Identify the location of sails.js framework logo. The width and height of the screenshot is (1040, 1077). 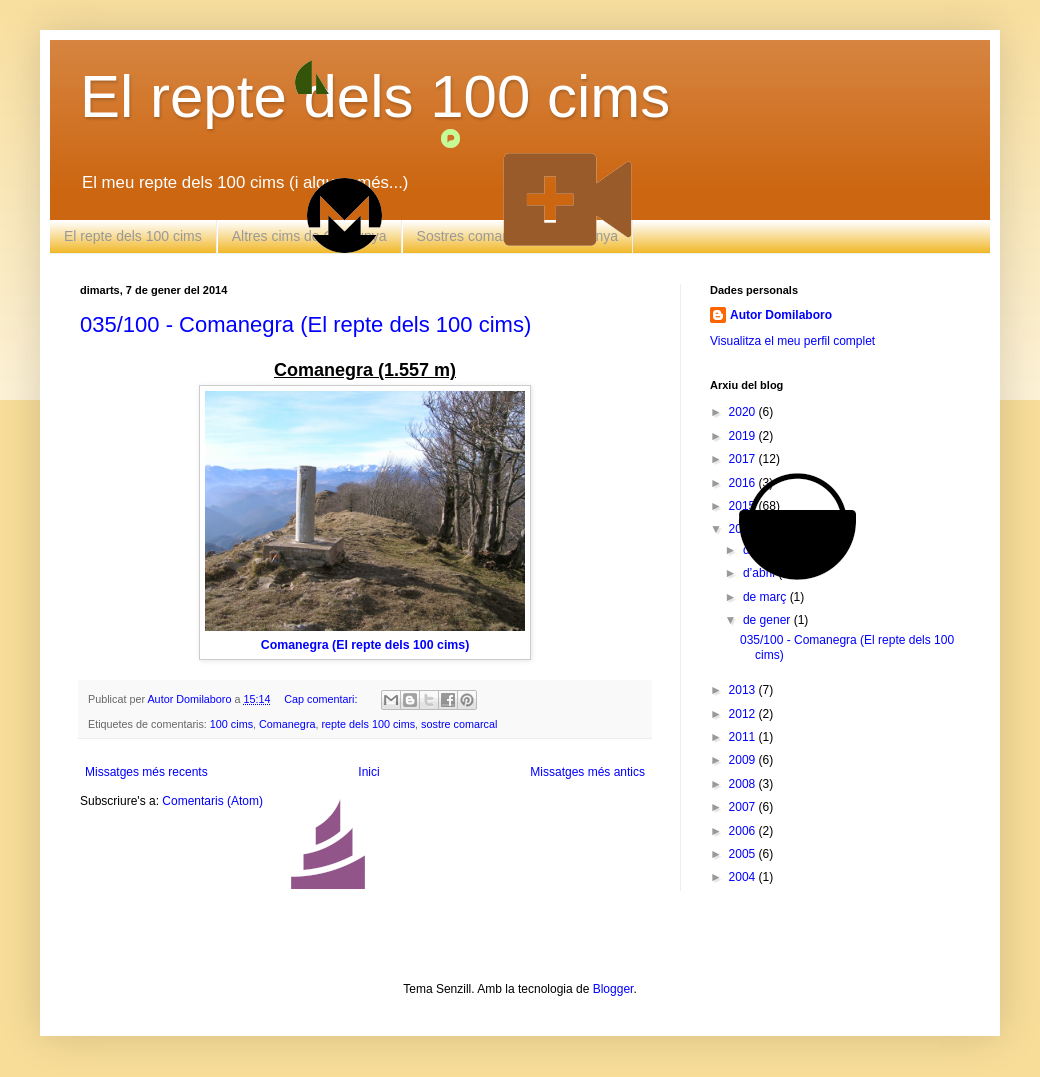
(312, 77).